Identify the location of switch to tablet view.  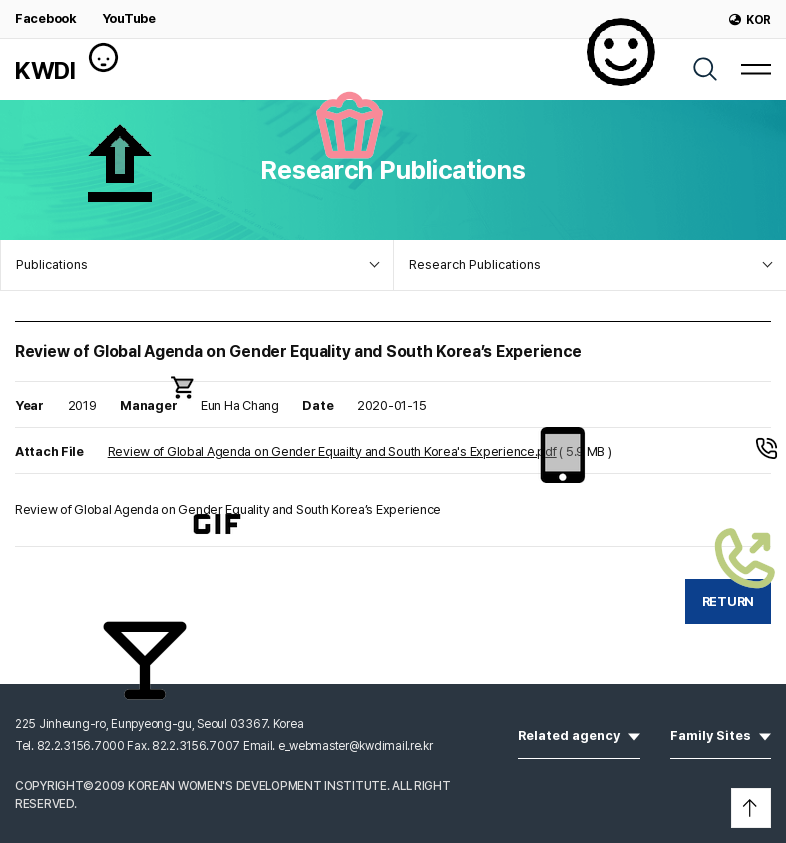
(564, 455).